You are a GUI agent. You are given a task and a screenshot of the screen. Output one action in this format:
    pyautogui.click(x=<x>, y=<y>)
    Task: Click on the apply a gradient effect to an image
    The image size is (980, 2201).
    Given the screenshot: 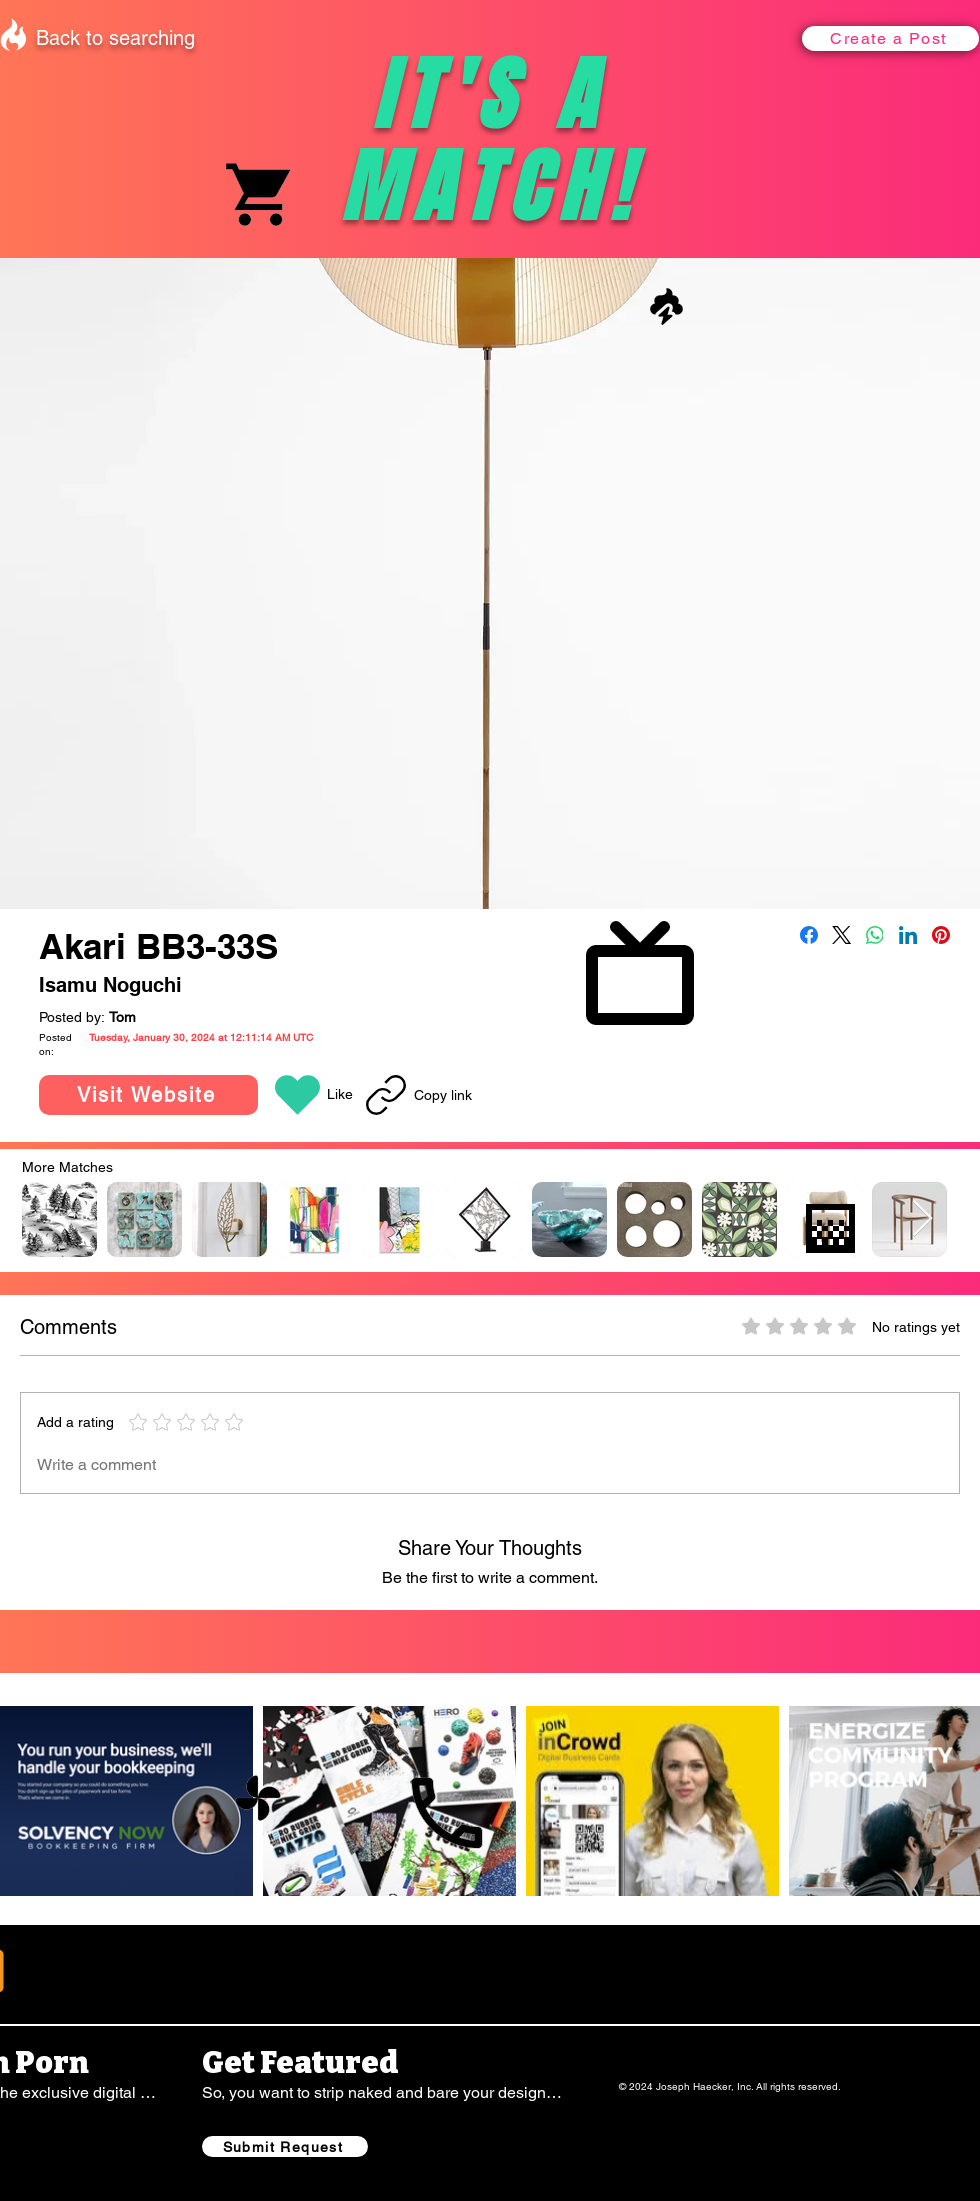 What is the action you would take?
    pyautogui.click(x=830, y=1228)
    